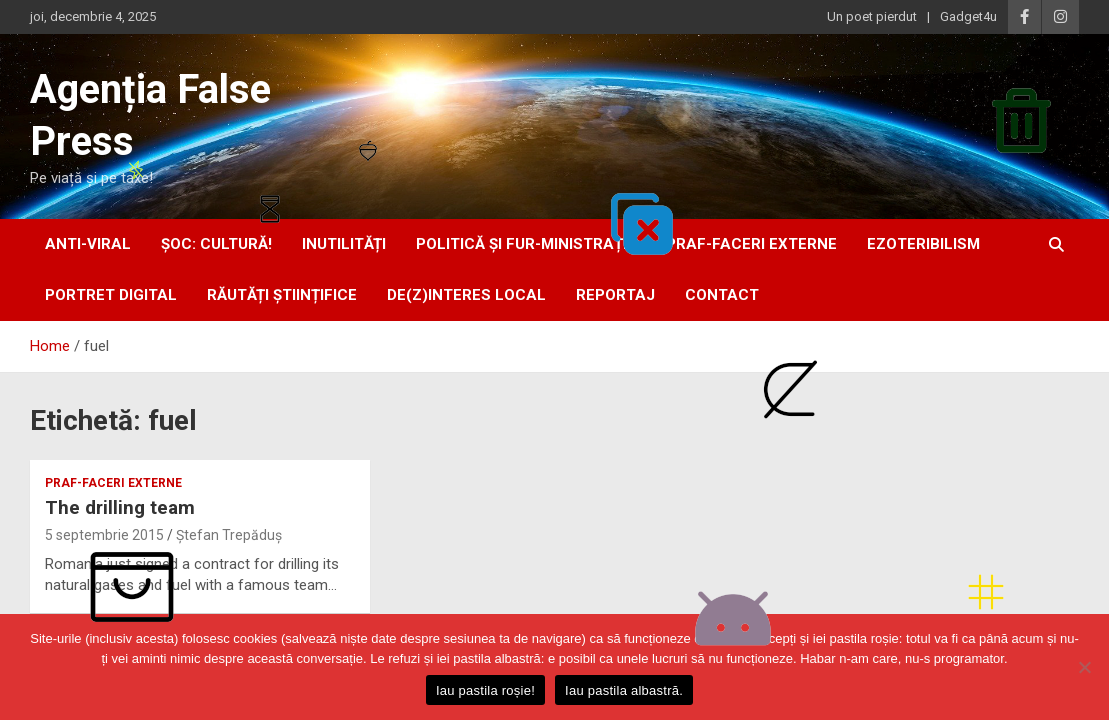  Describe the element at coordinates (733, 621) in the screenshot. I see `android operating system indicator` at that location.